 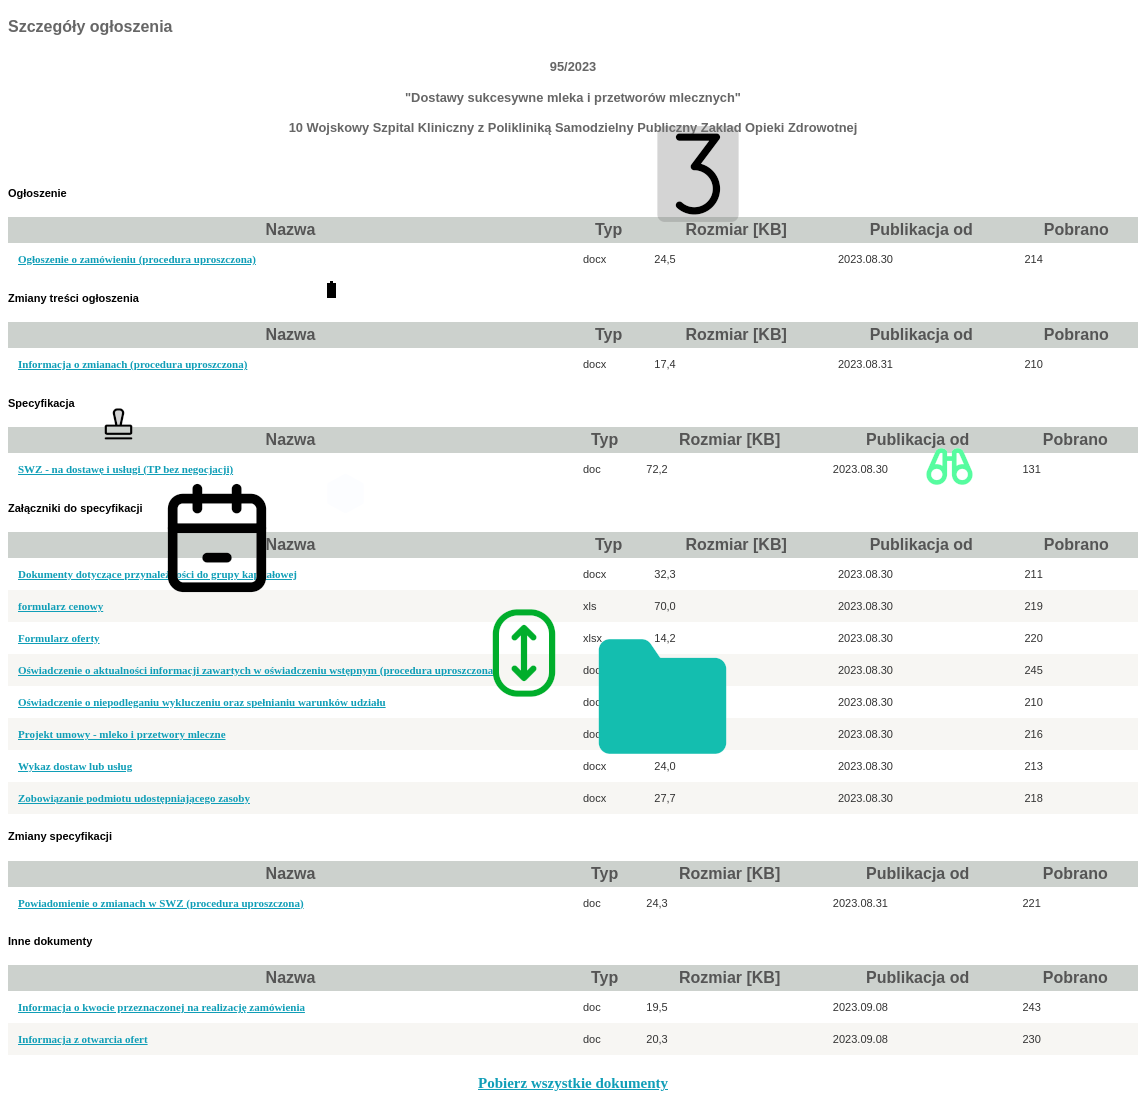 I want to click on remove an event from your calendar, so click(x=217, y=538).